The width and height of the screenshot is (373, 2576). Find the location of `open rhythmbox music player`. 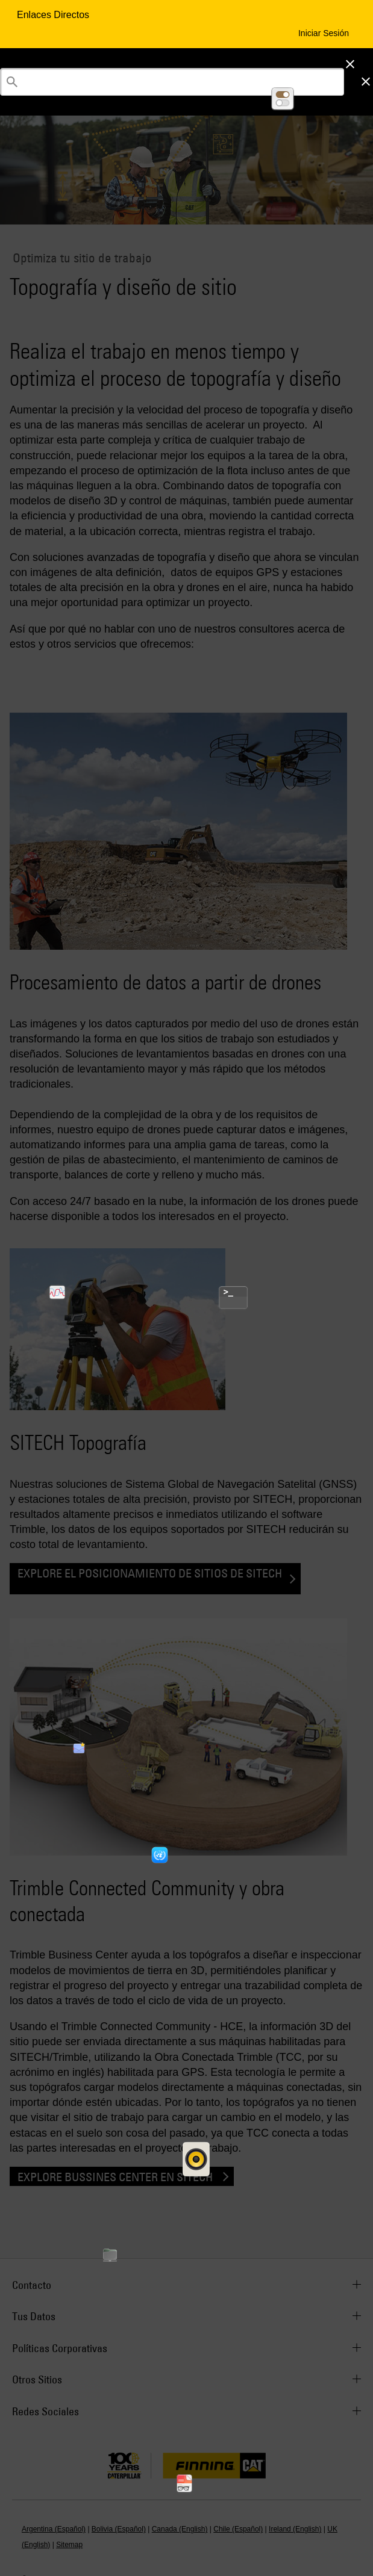

open rhythmbox music player is located at coordinates (196, 2159).